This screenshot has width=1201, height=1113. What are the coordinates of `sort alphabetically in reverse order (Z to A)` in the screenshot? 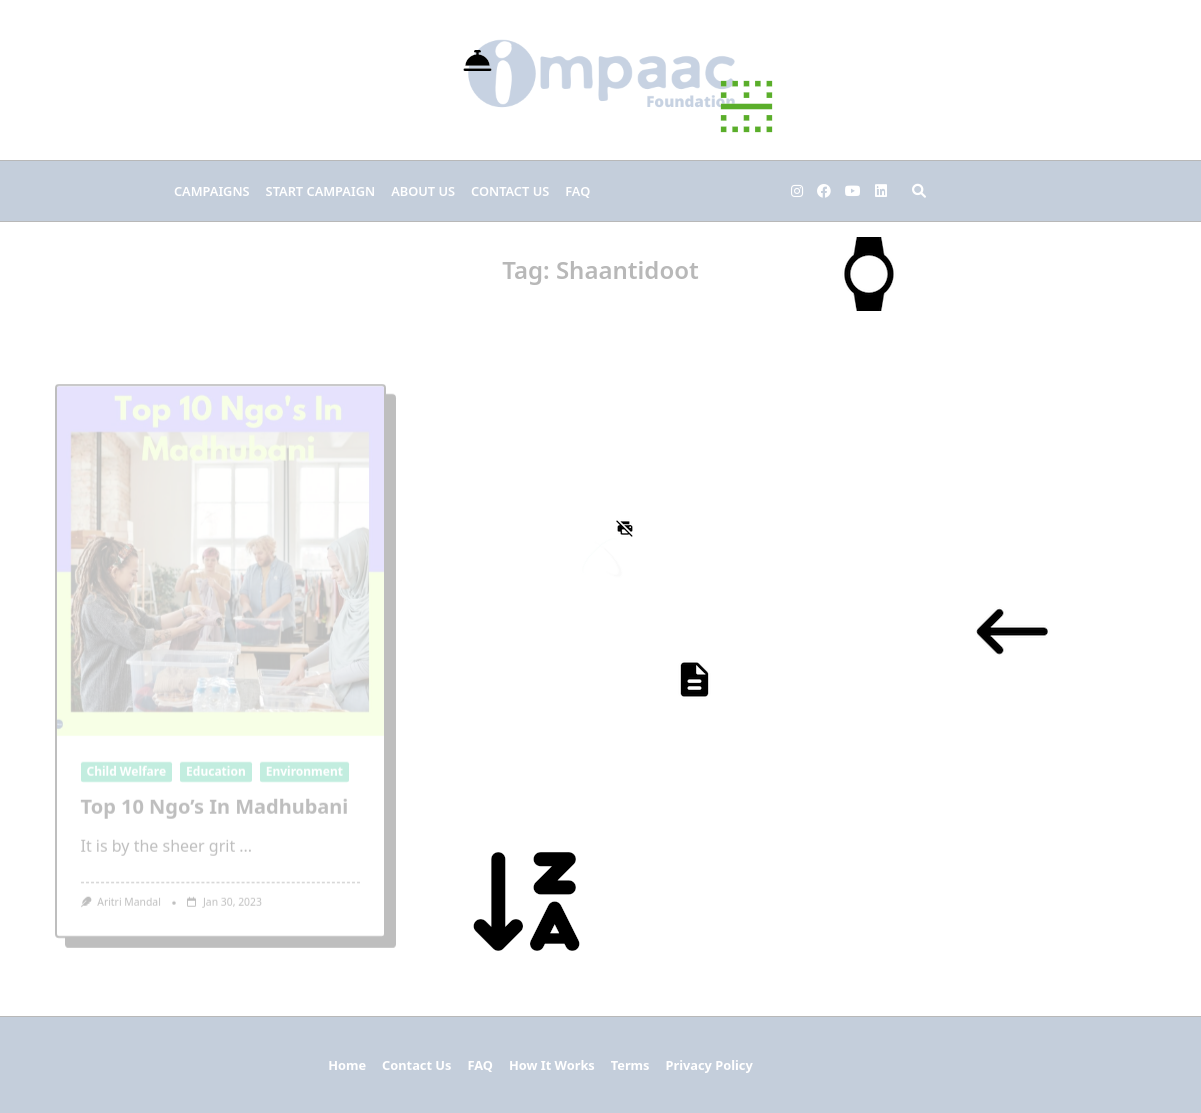 It's located at (526, 901).